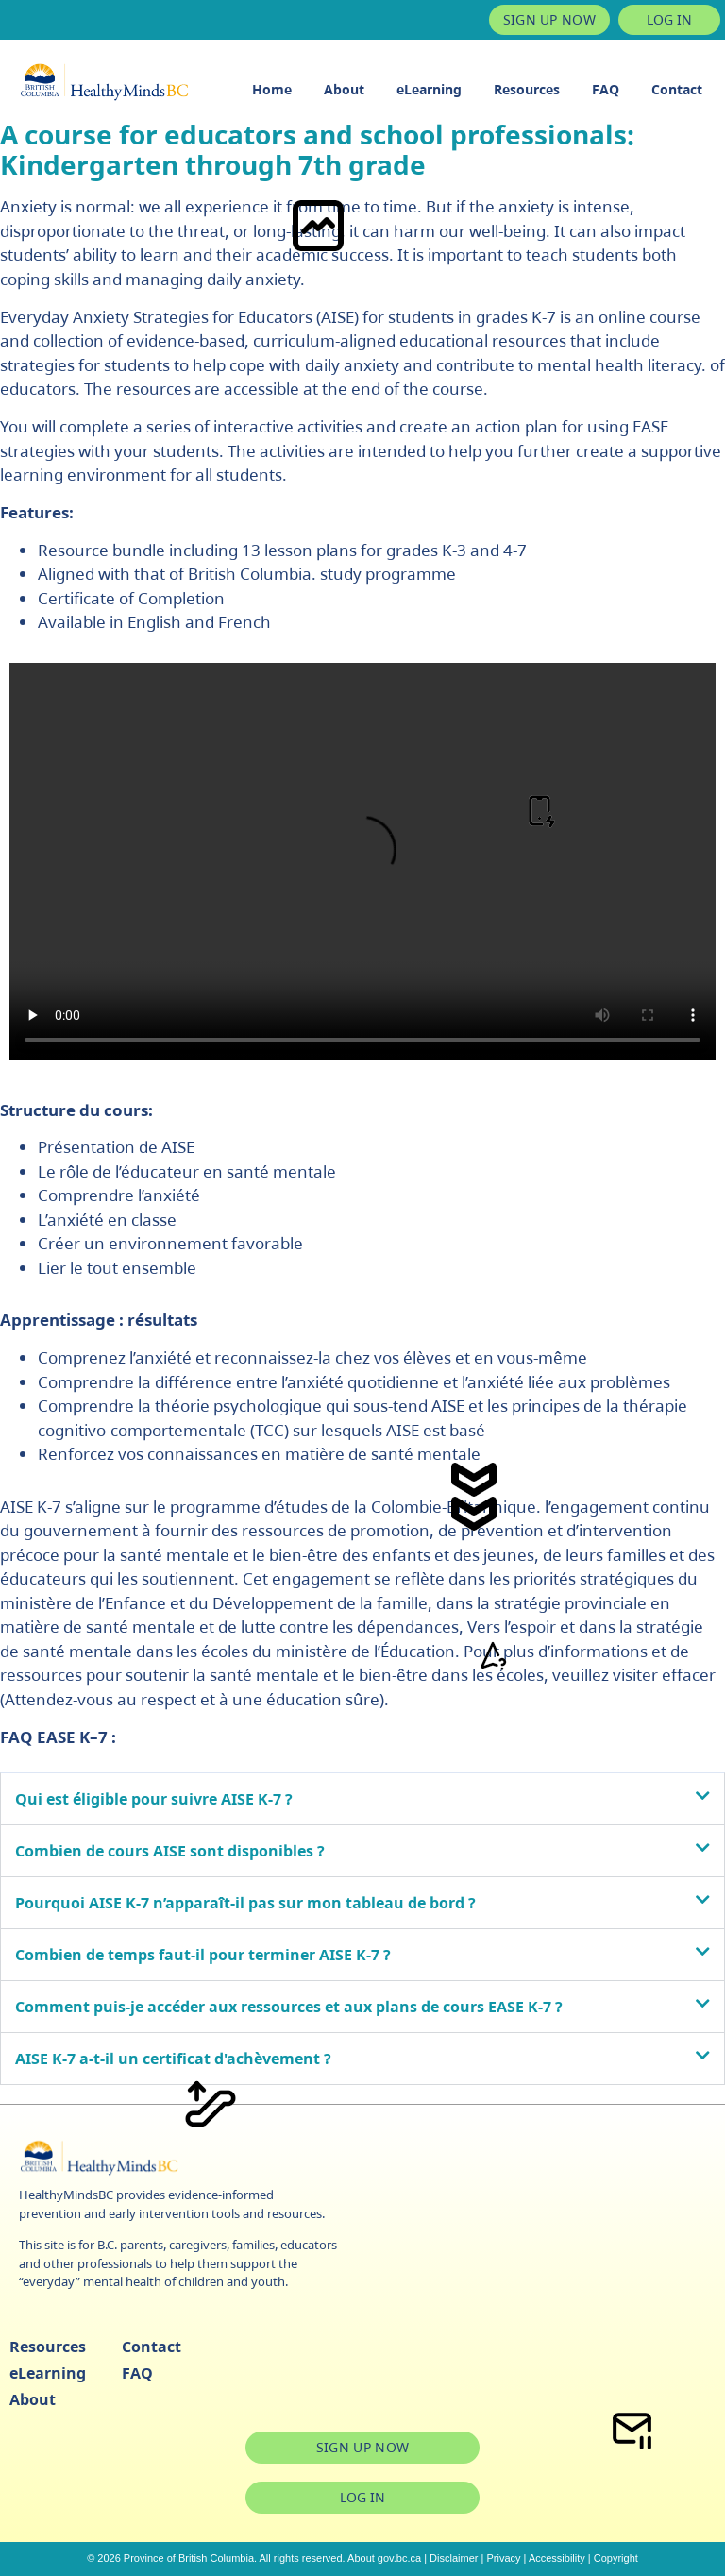  Describe the element at coordinates (539, 810) in the screenshot. I see `phone charging status indicator` at that location.